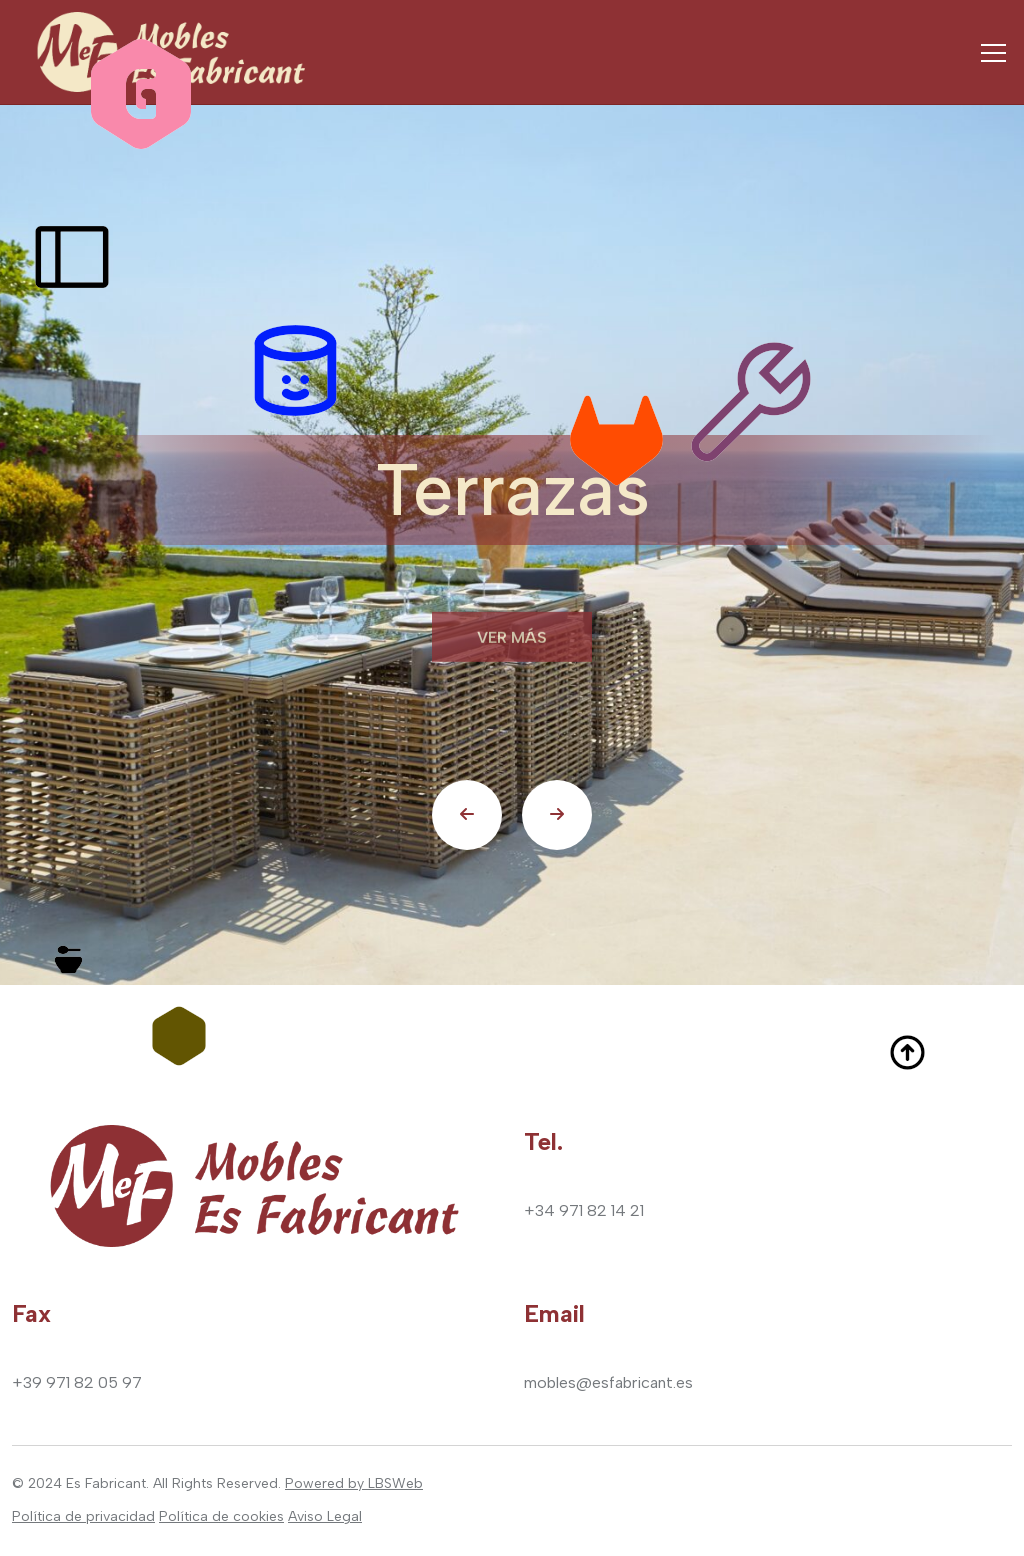 The width and height of the screenshot is (1024, 1556). What do you see at coordinates (295, 370) in the screenshot?
I see `indicates a healthy or happy database status` at bounding box center [295, 370].